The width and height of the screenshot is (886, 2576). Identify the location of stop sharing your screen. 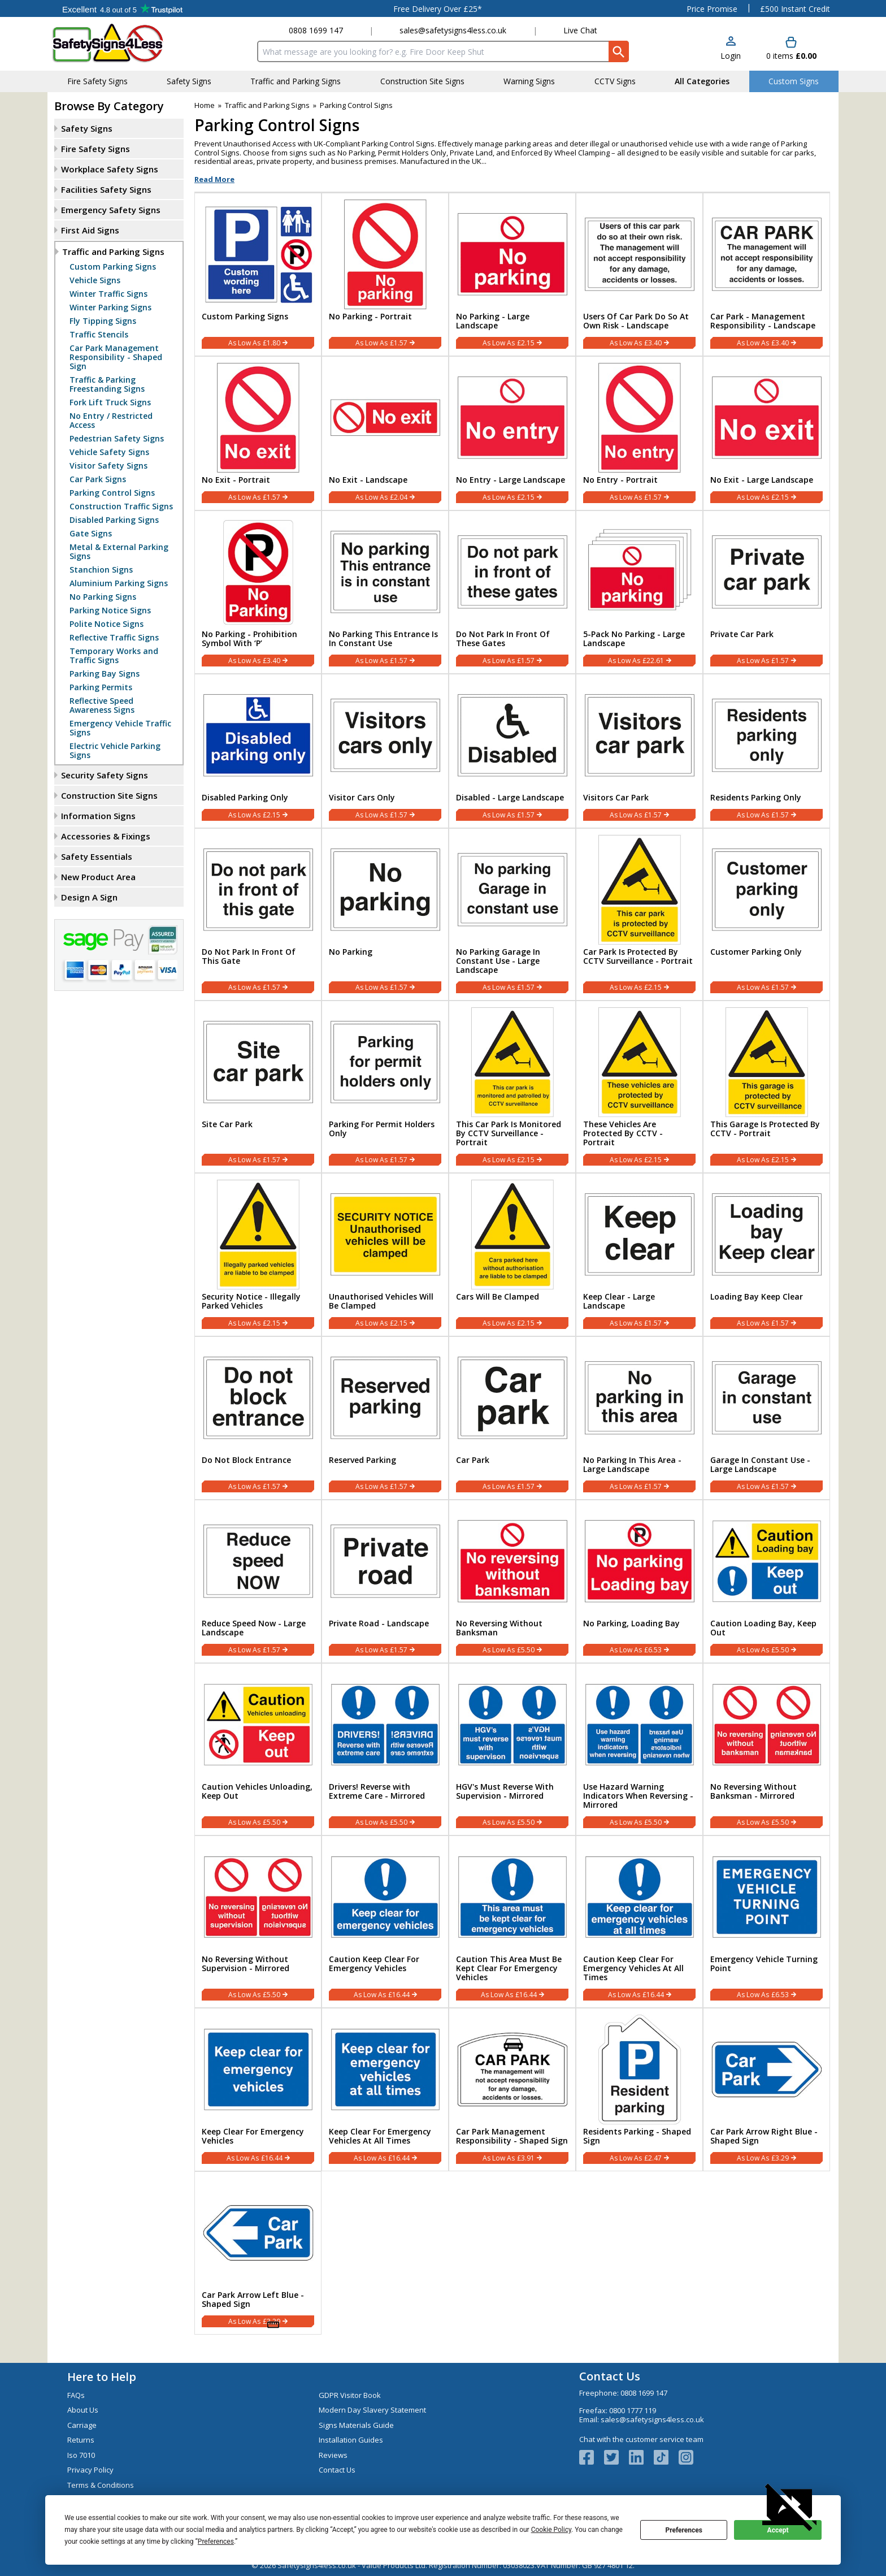
(789, 2507).